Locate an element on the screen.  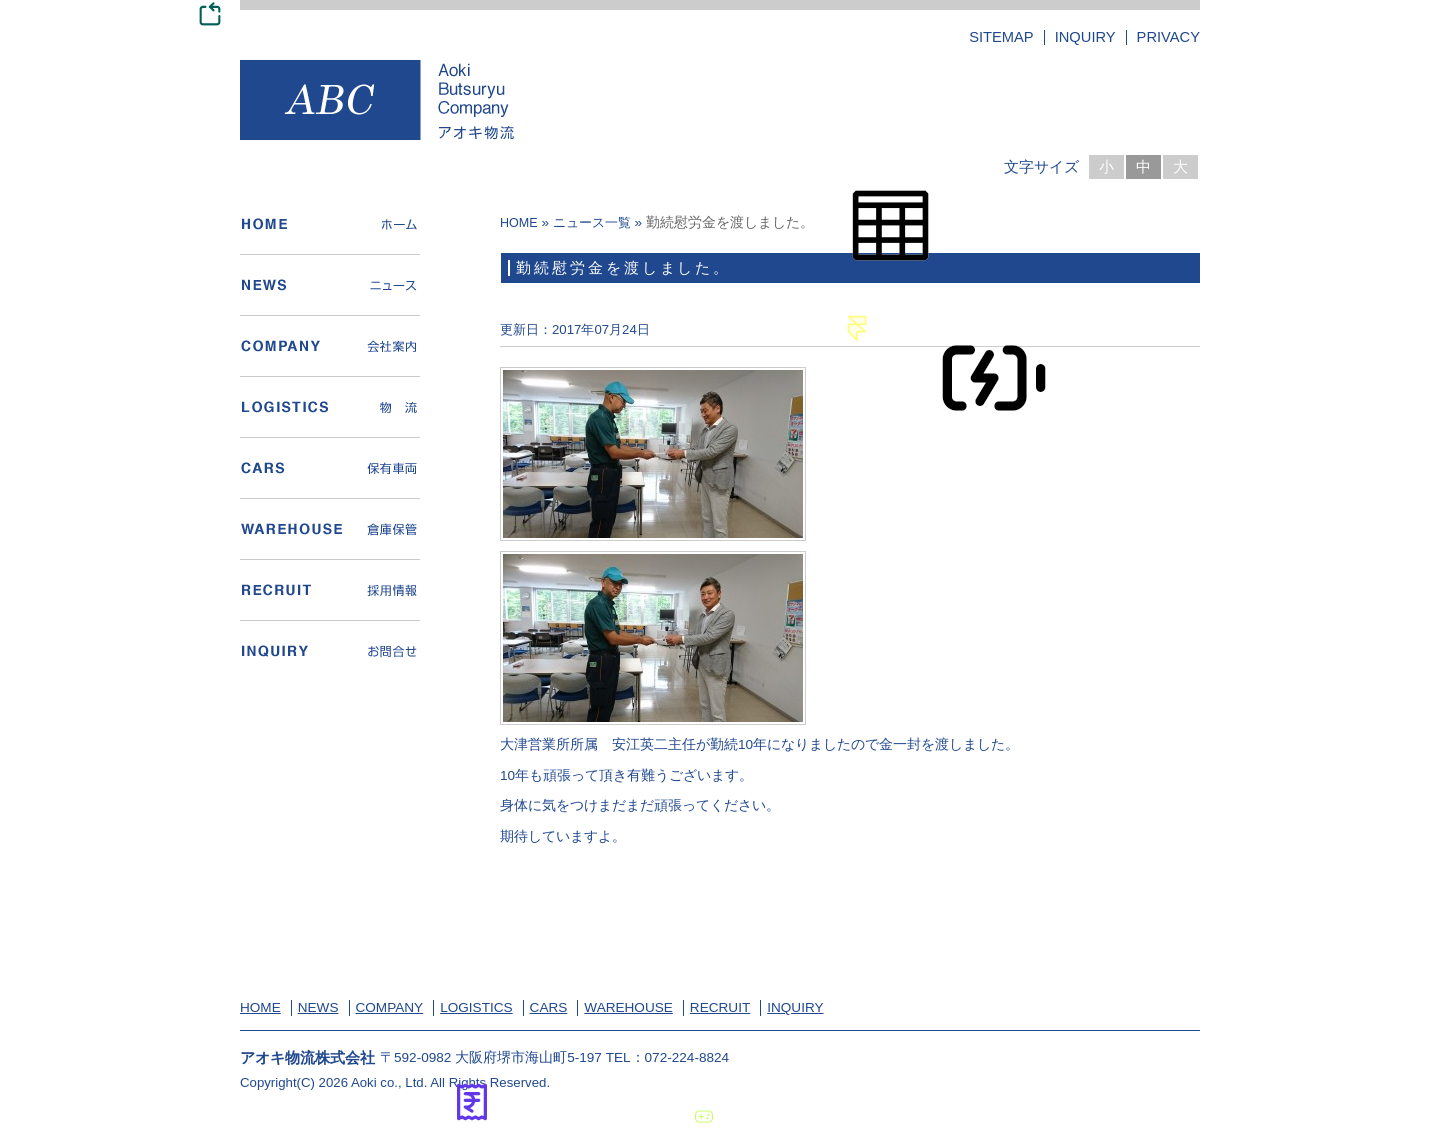
rotate image or content counter-clockwise is located at coordinates (210, 15).